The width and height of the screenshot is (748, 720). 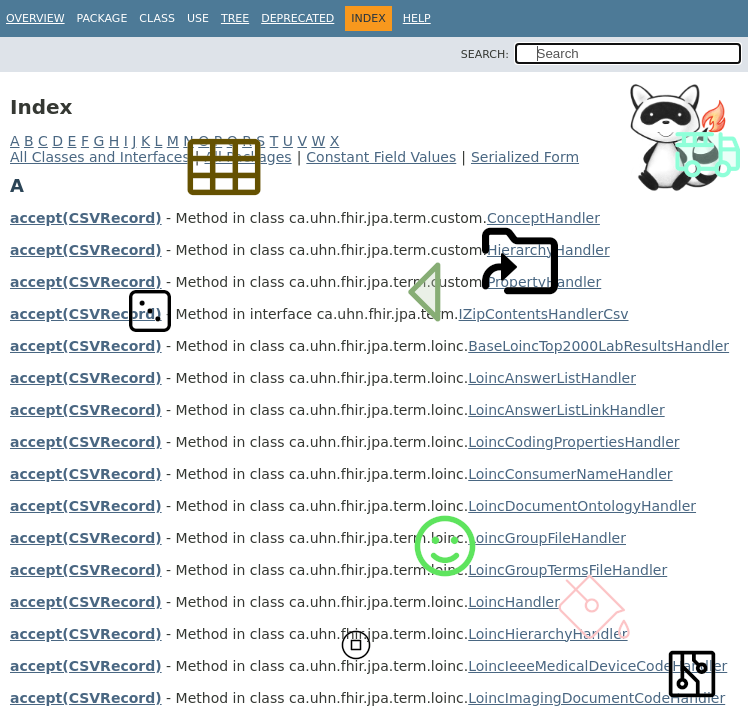 What do you see at coordinates (445, 546) in the screenshot?
I see `add an emoji or reaction` at bounding box center [445, 546].